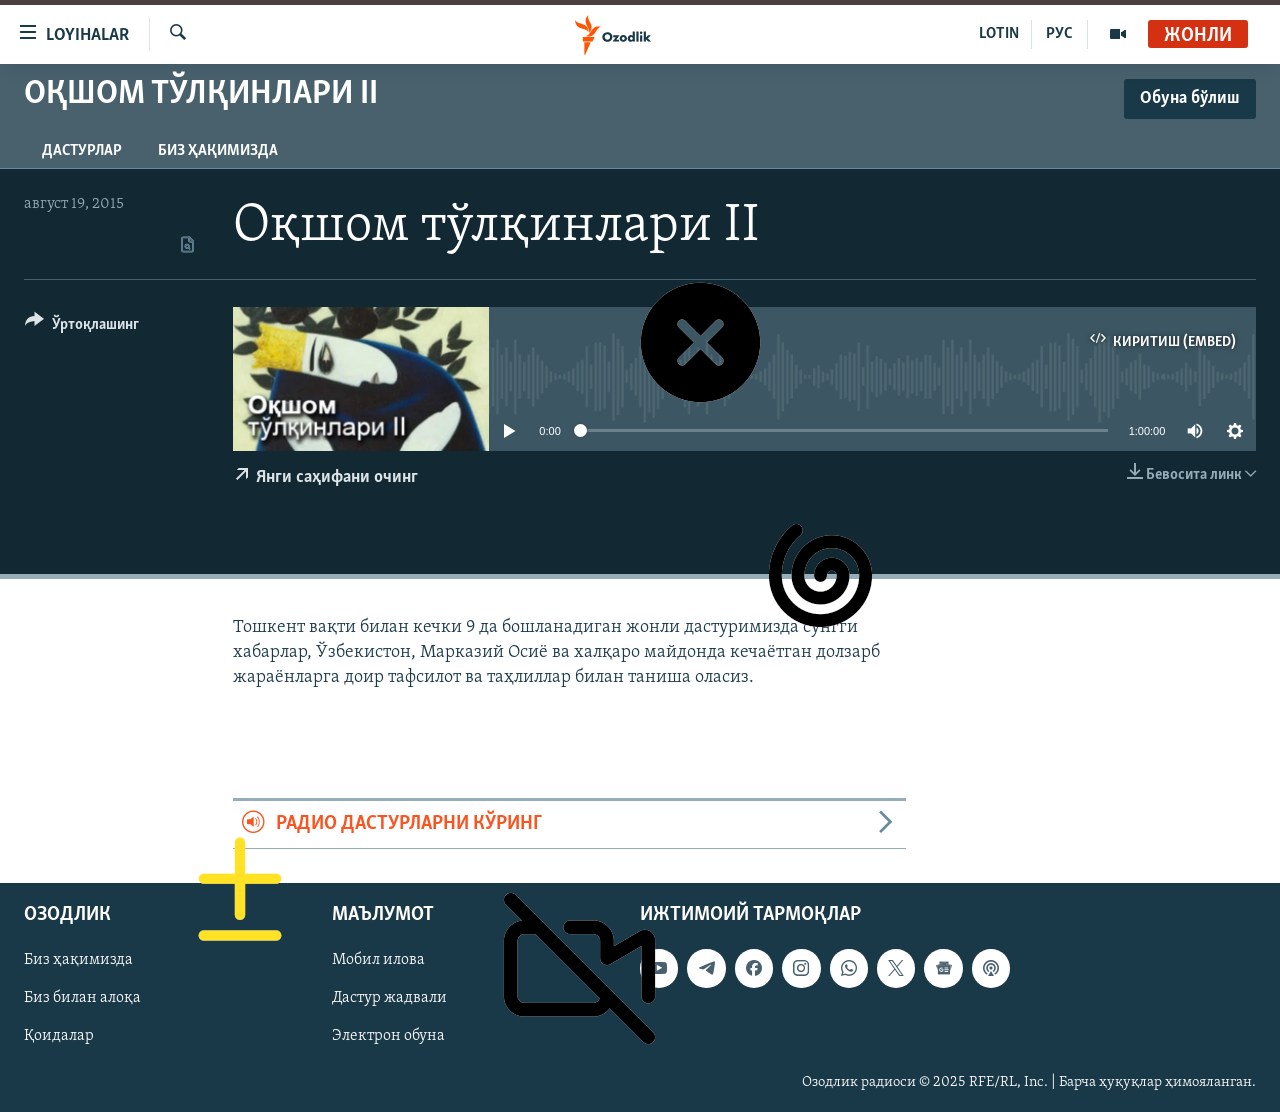 The width and height of the screenshot is (1280, 1112). I want to click on indicates loading or processing in progress, so click(820, 575).